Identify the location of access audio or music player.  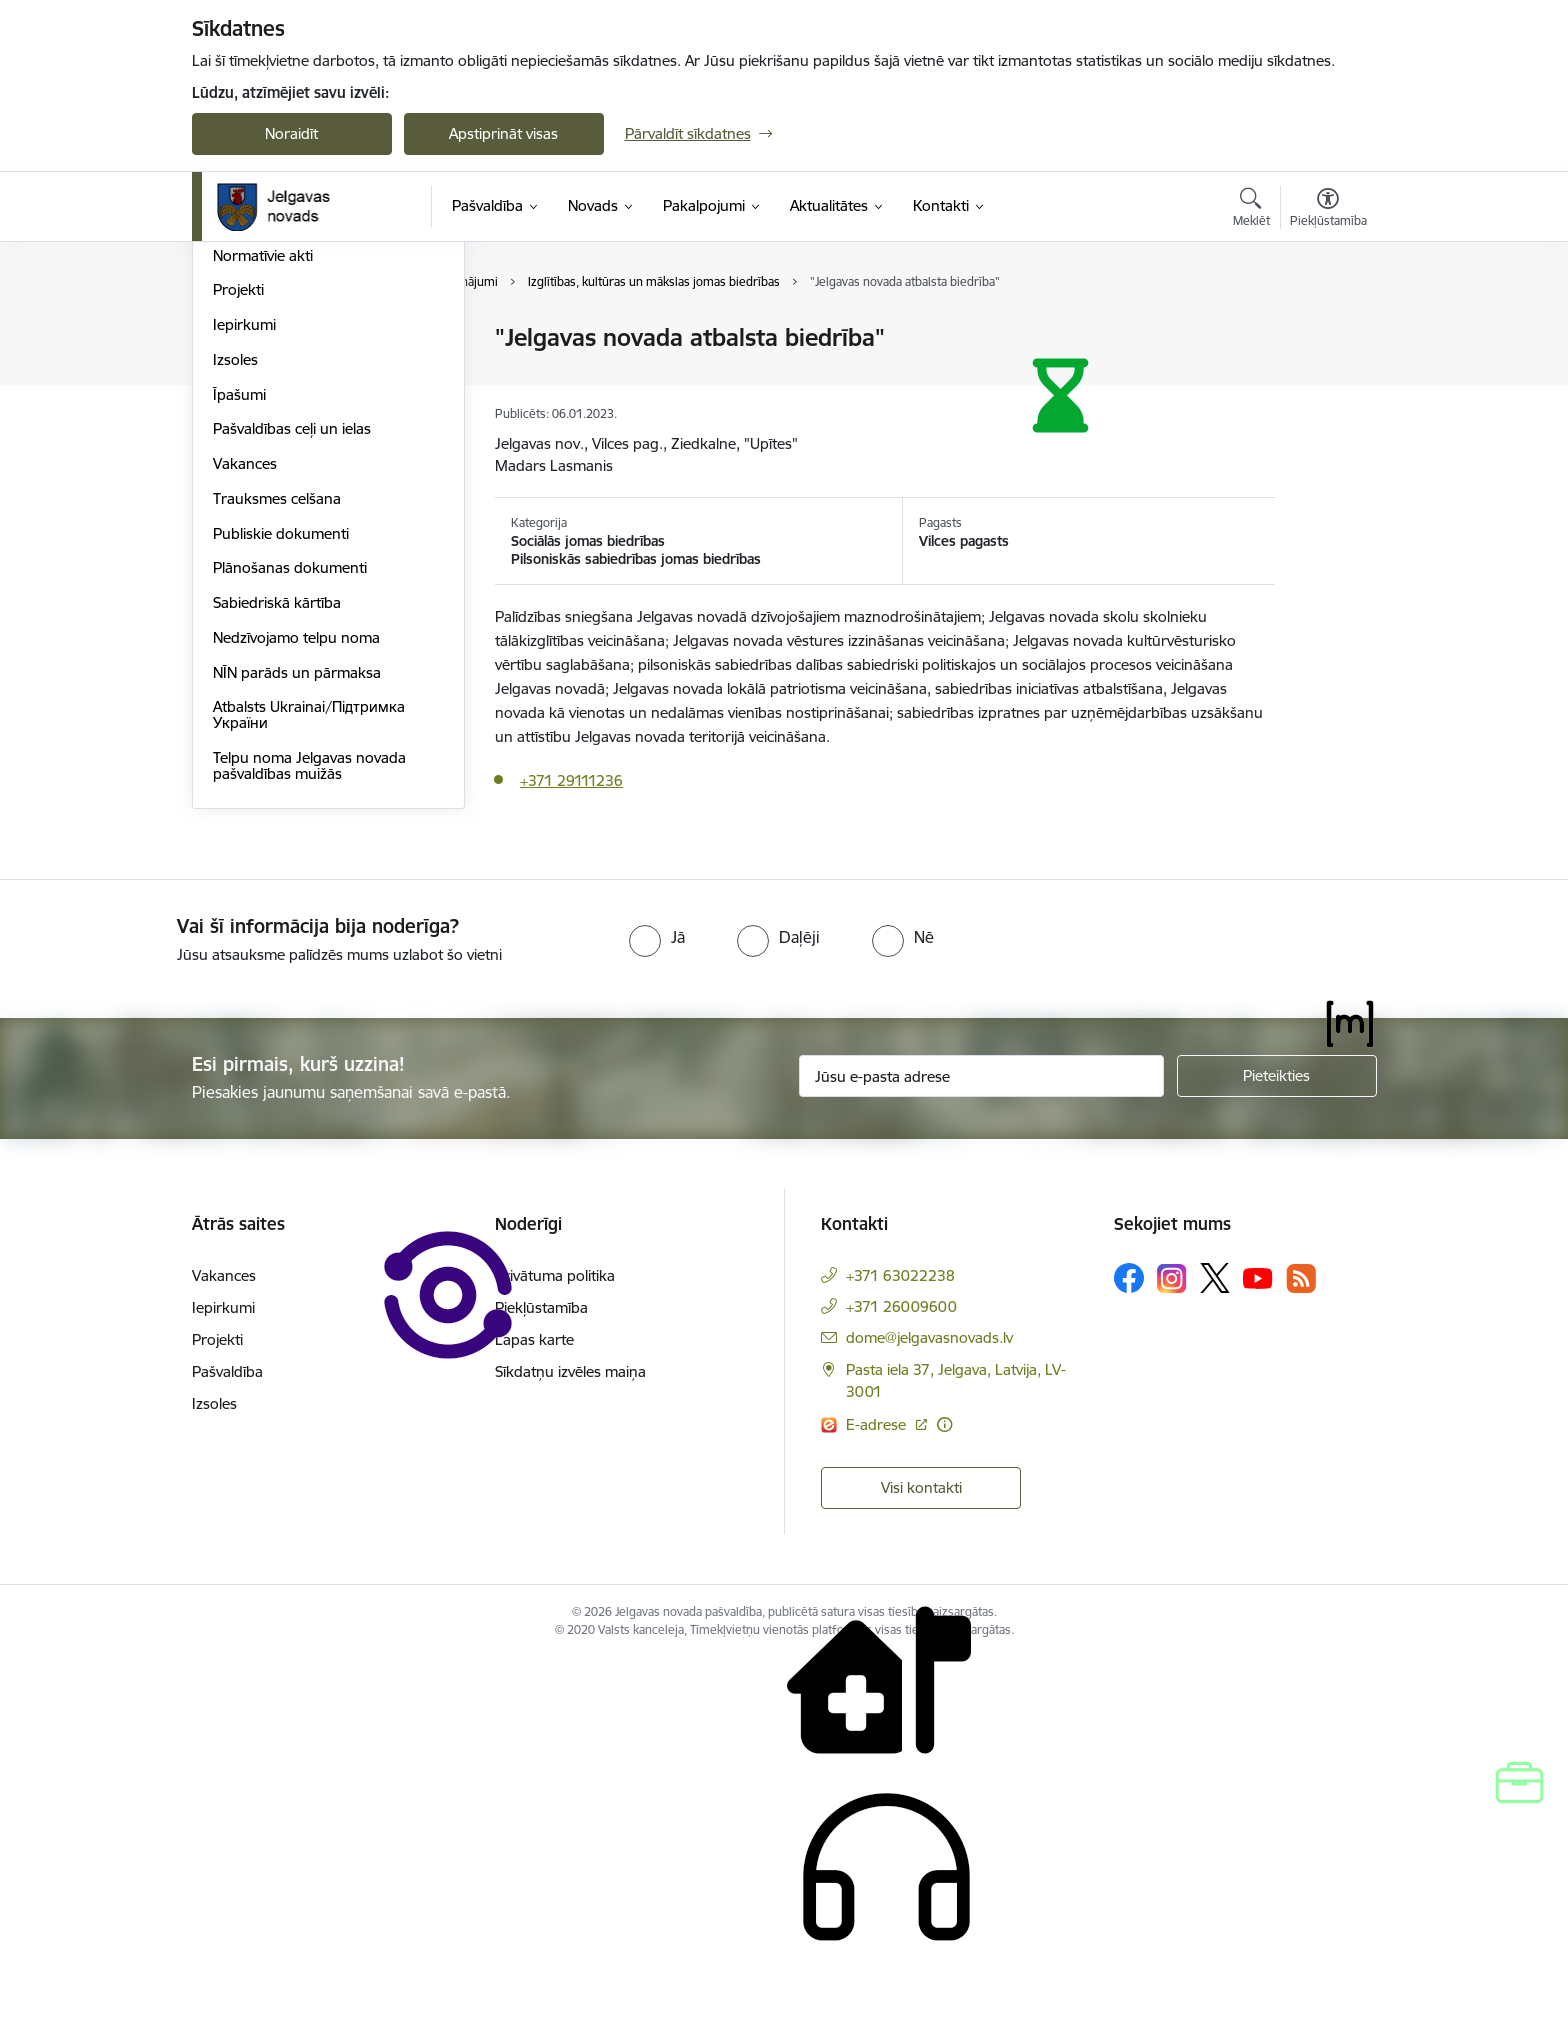
(886, 1876).